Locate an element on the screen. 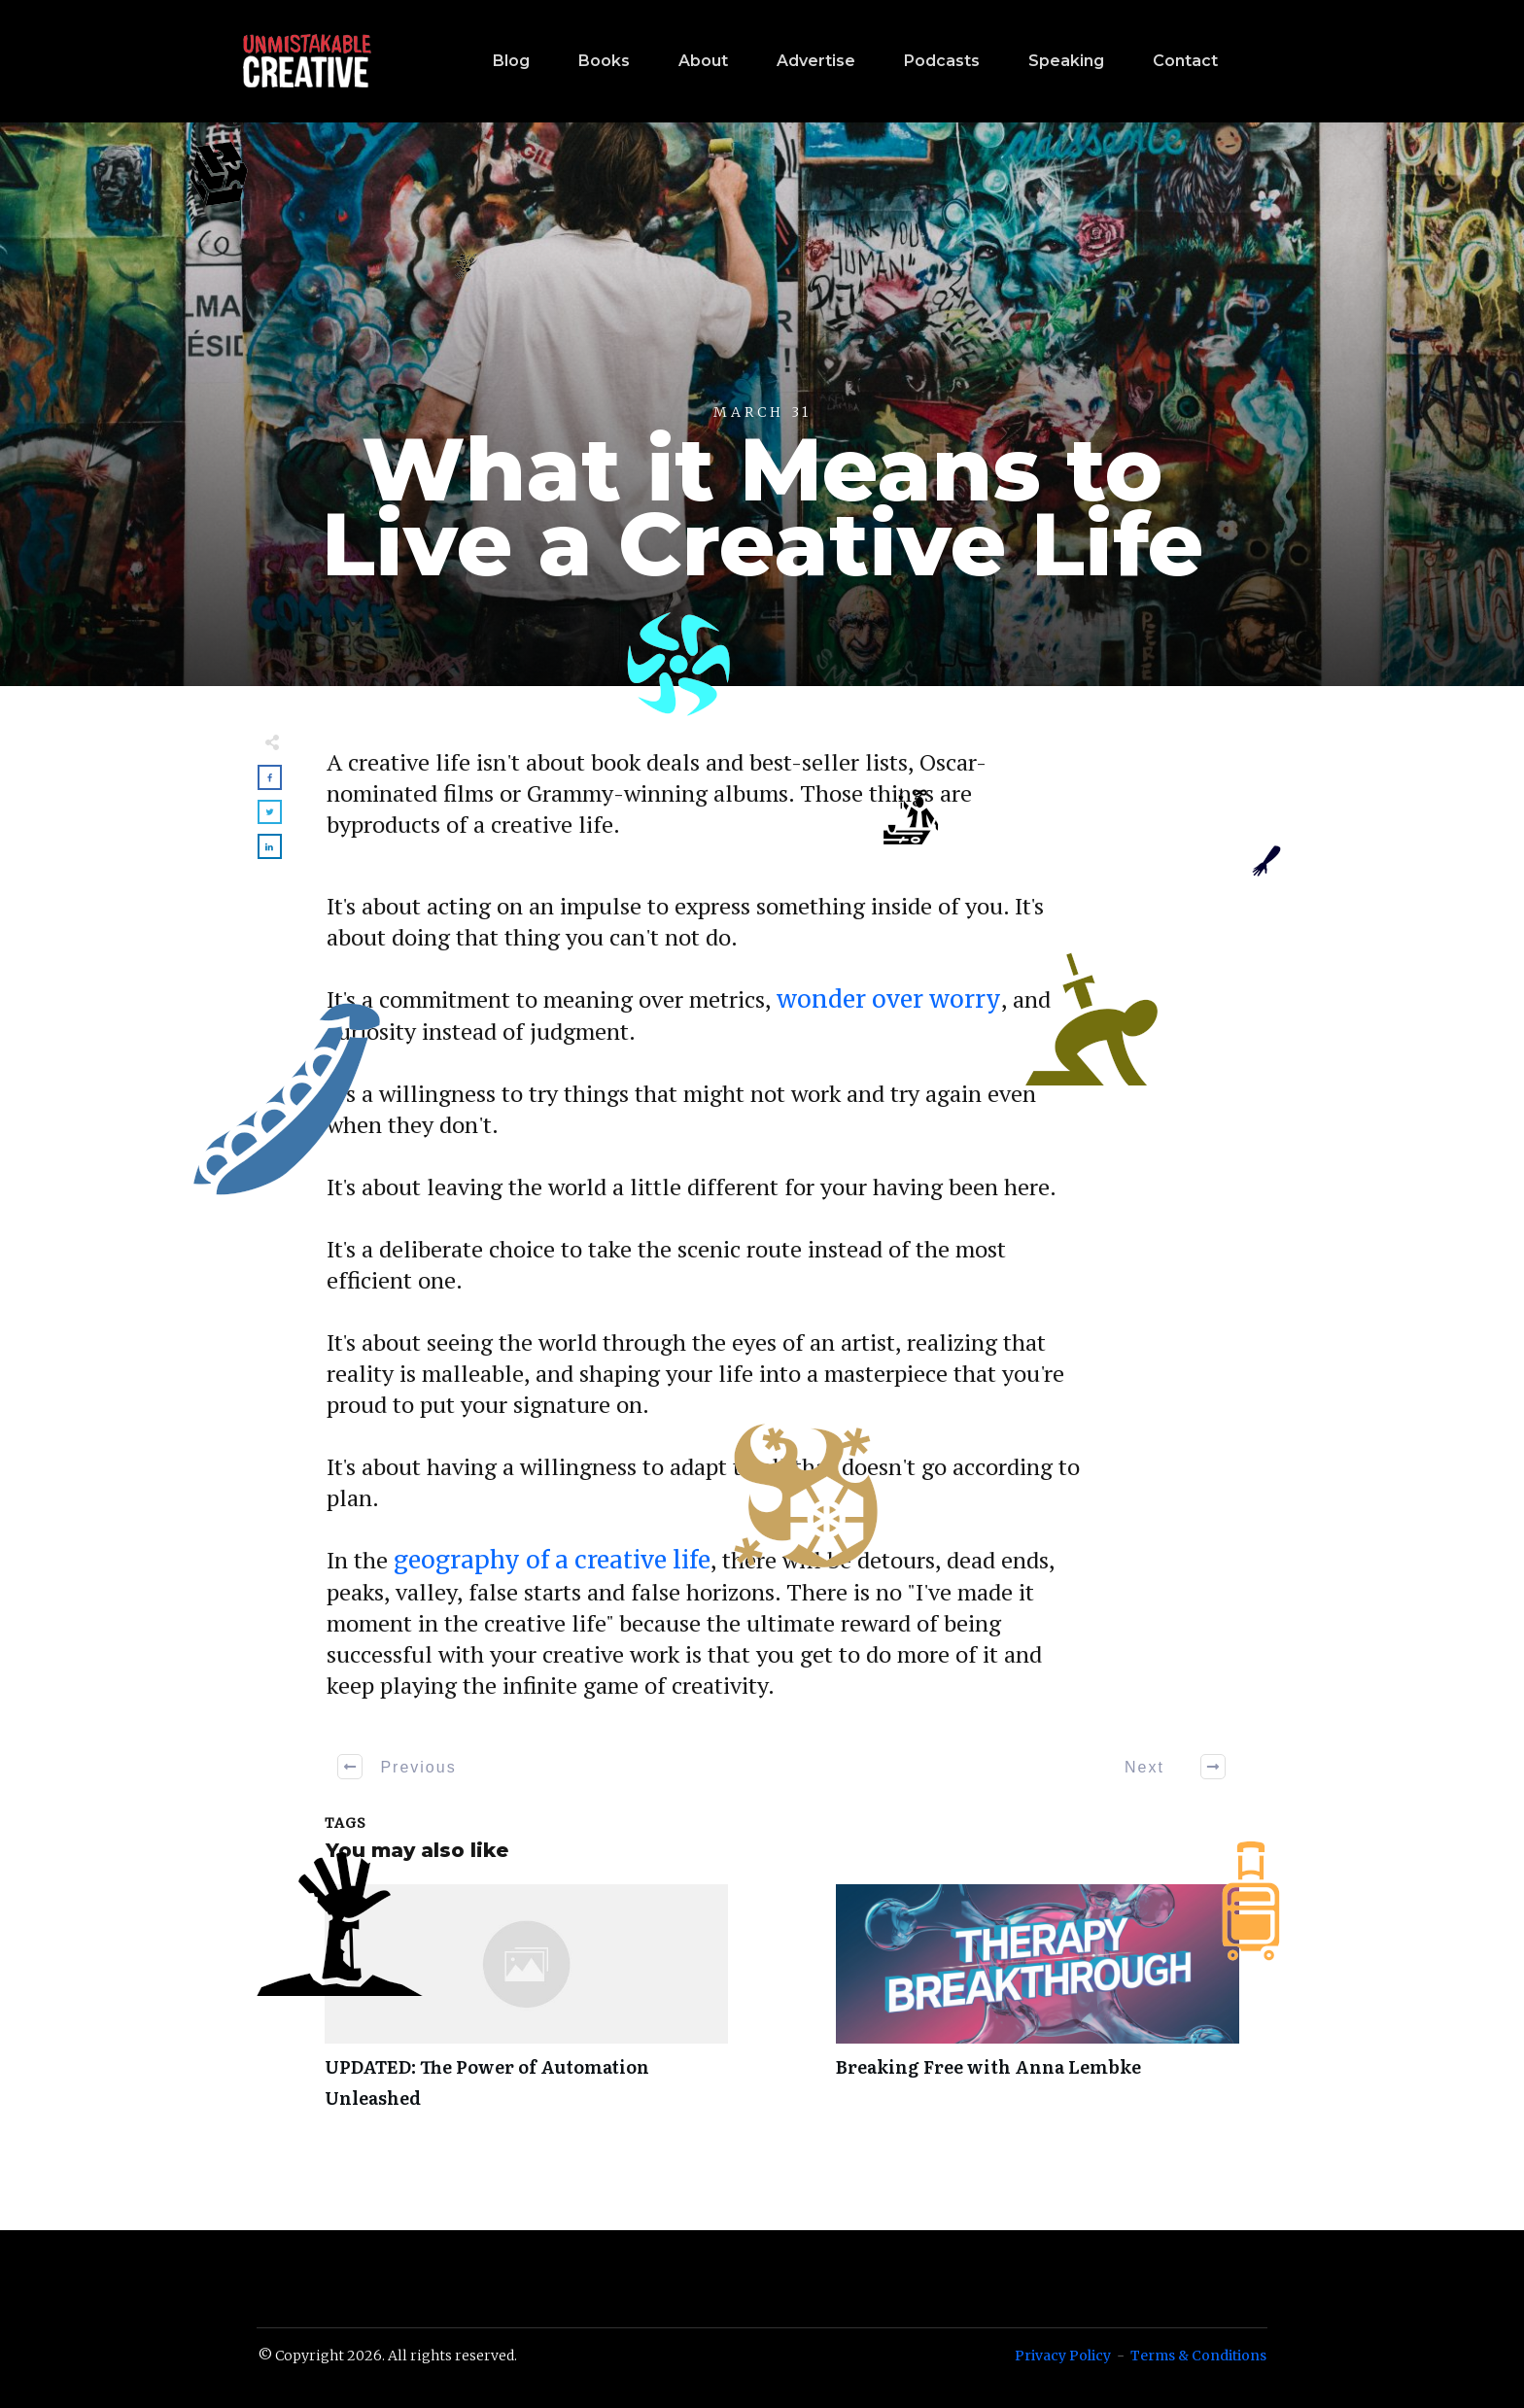 Image resolution: width=1524 pixels, height=2408 pixels. indicates a backstab or stealth attack ability is located at coordinates (1092, 1018).